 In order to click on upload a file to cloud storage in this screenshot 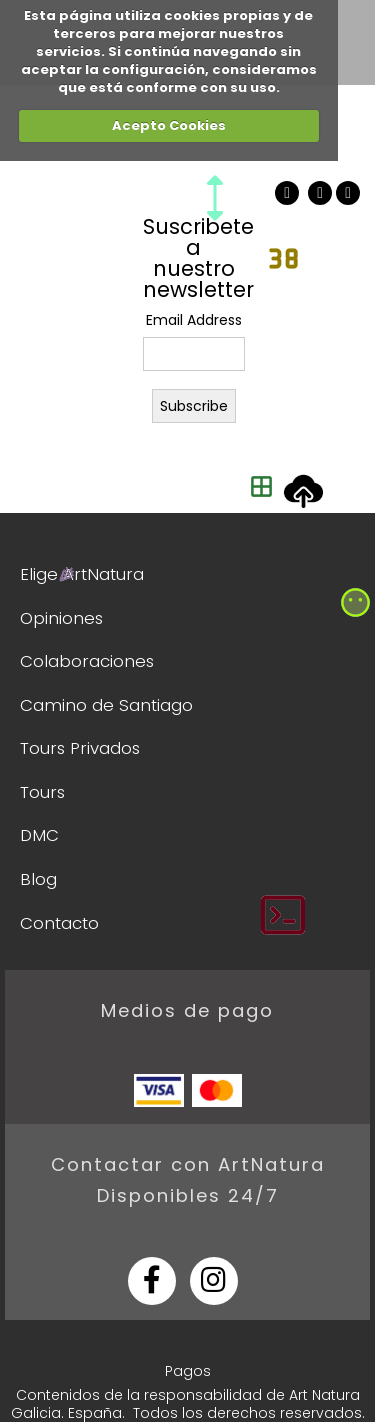, I will do `click(303, 490)`.